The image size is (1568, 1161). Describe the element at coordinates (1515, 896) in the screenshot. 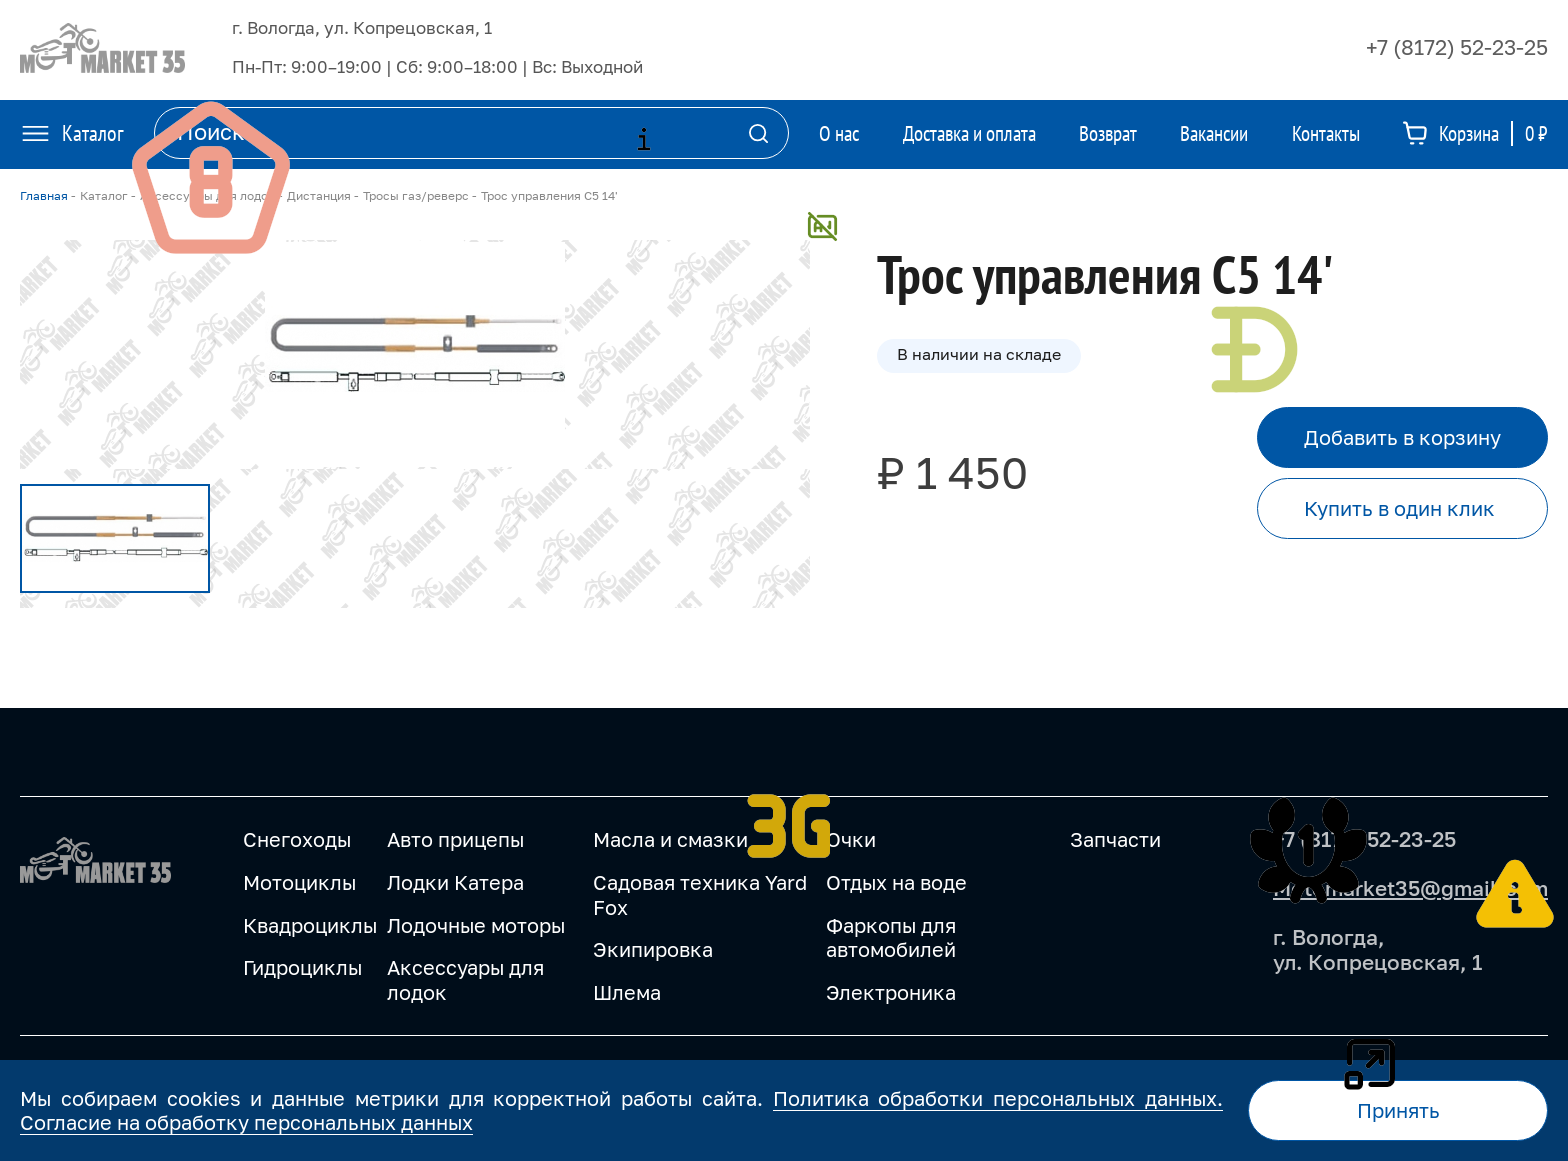

I see `view important information or notice` at that location.